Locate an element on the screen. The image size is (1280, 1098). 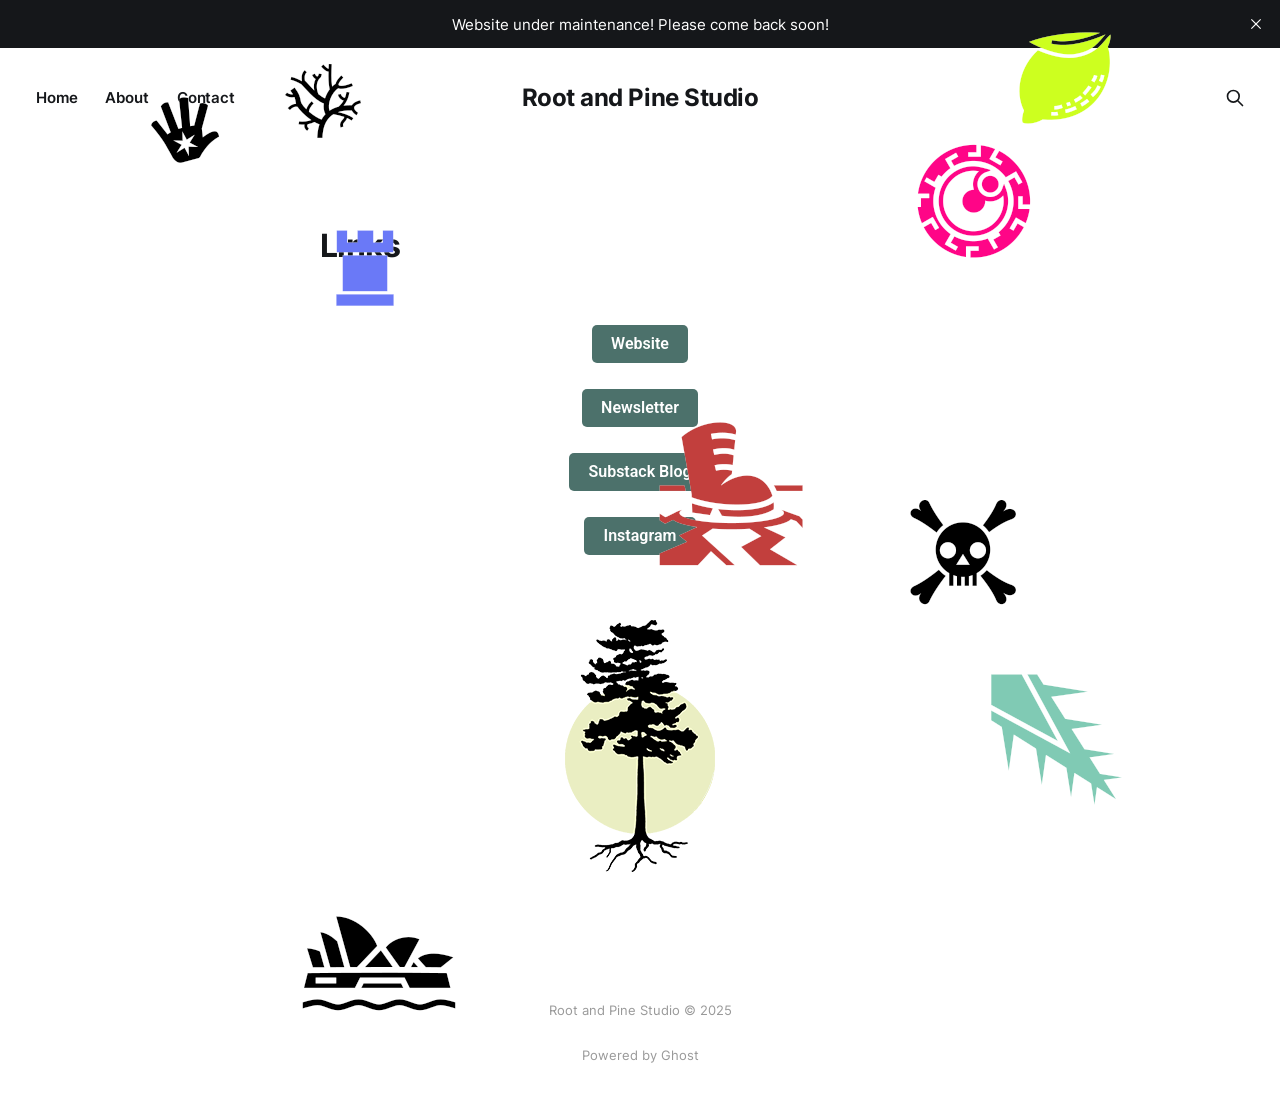
indicates danger or hazardous content warning is located at coordinates (963, 552).